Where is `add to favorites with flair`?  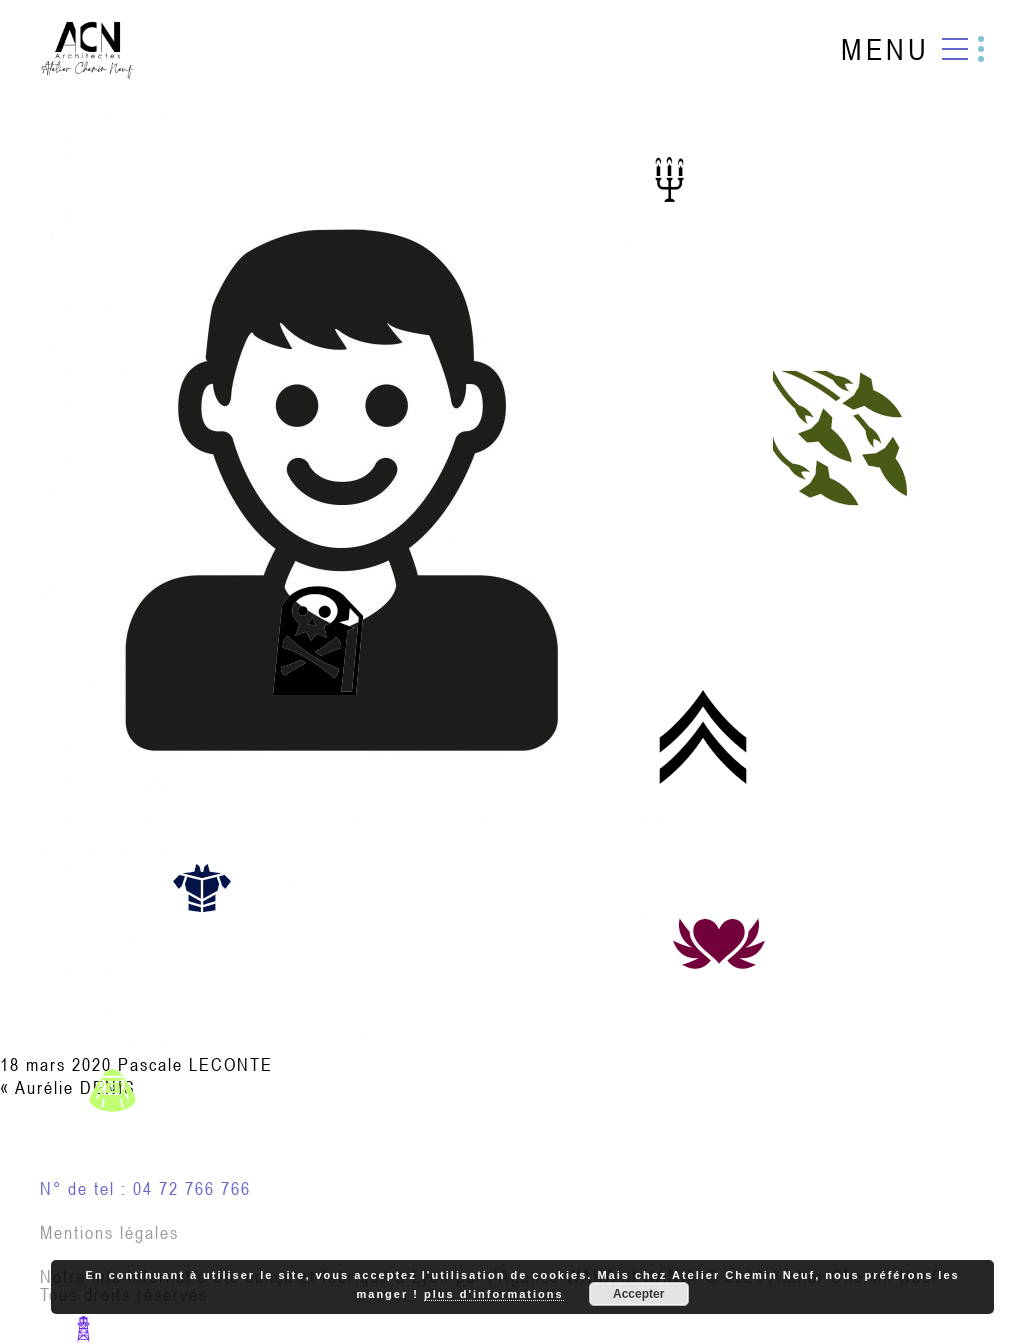 add to favorites with flair is located at coordinates (719, 945).